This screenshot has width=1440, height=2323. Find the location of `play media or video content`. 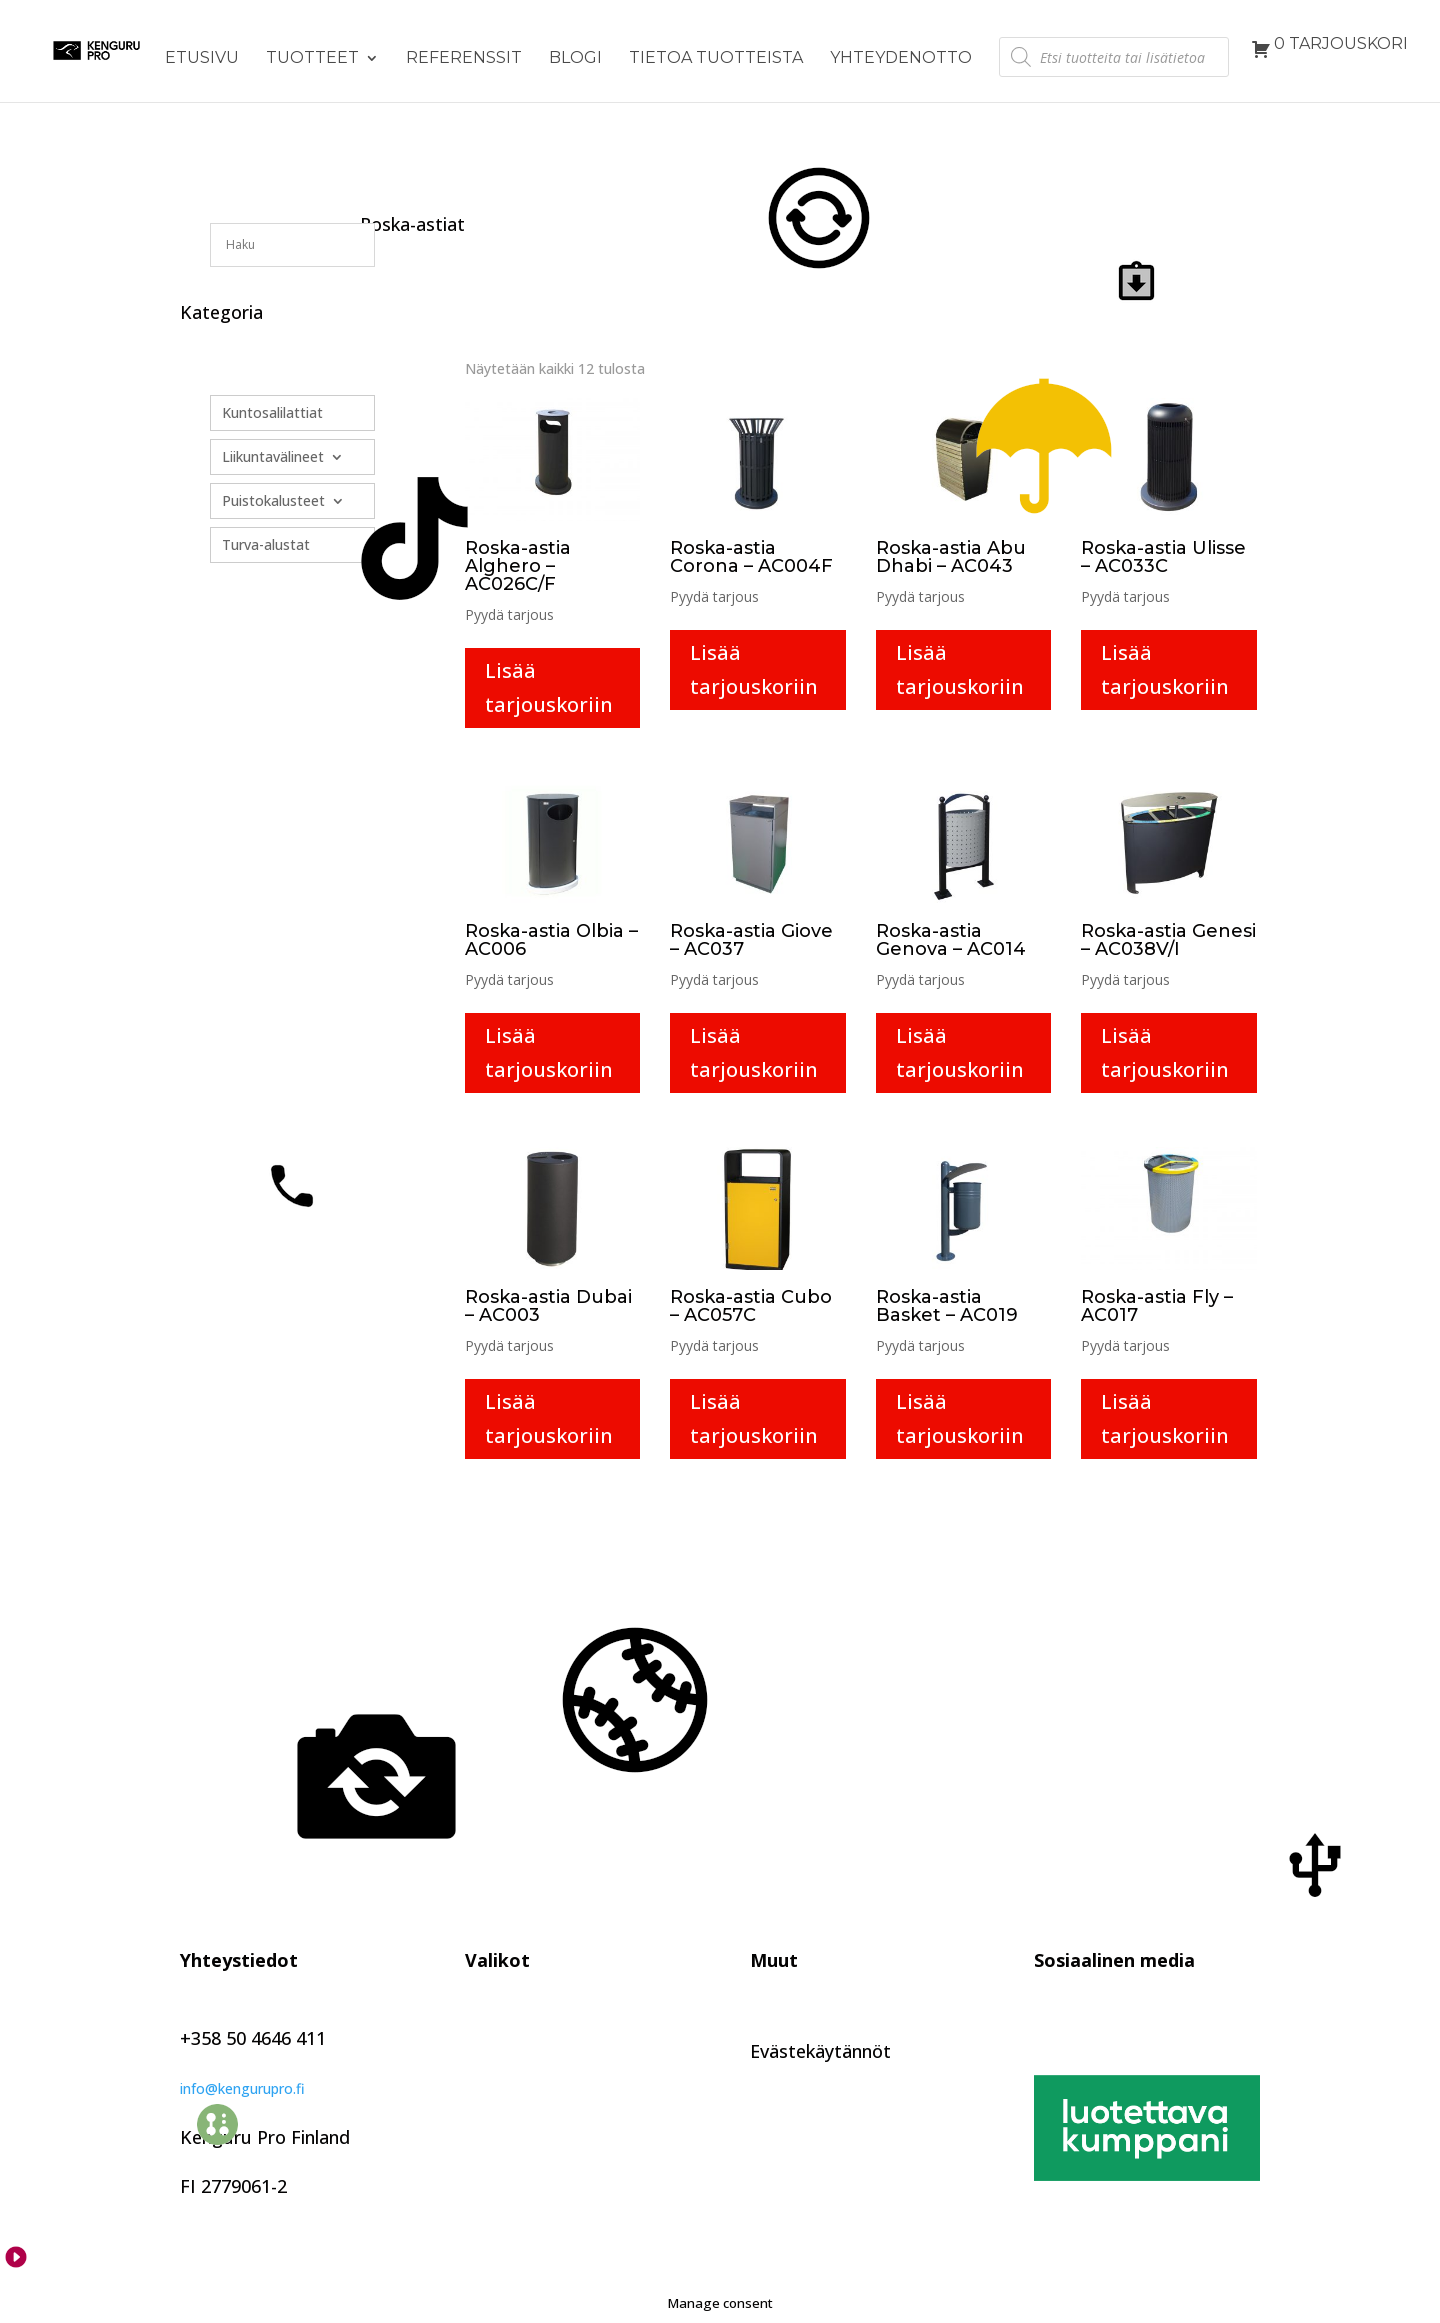

play media or video content is located at coordinates (16, 2257).